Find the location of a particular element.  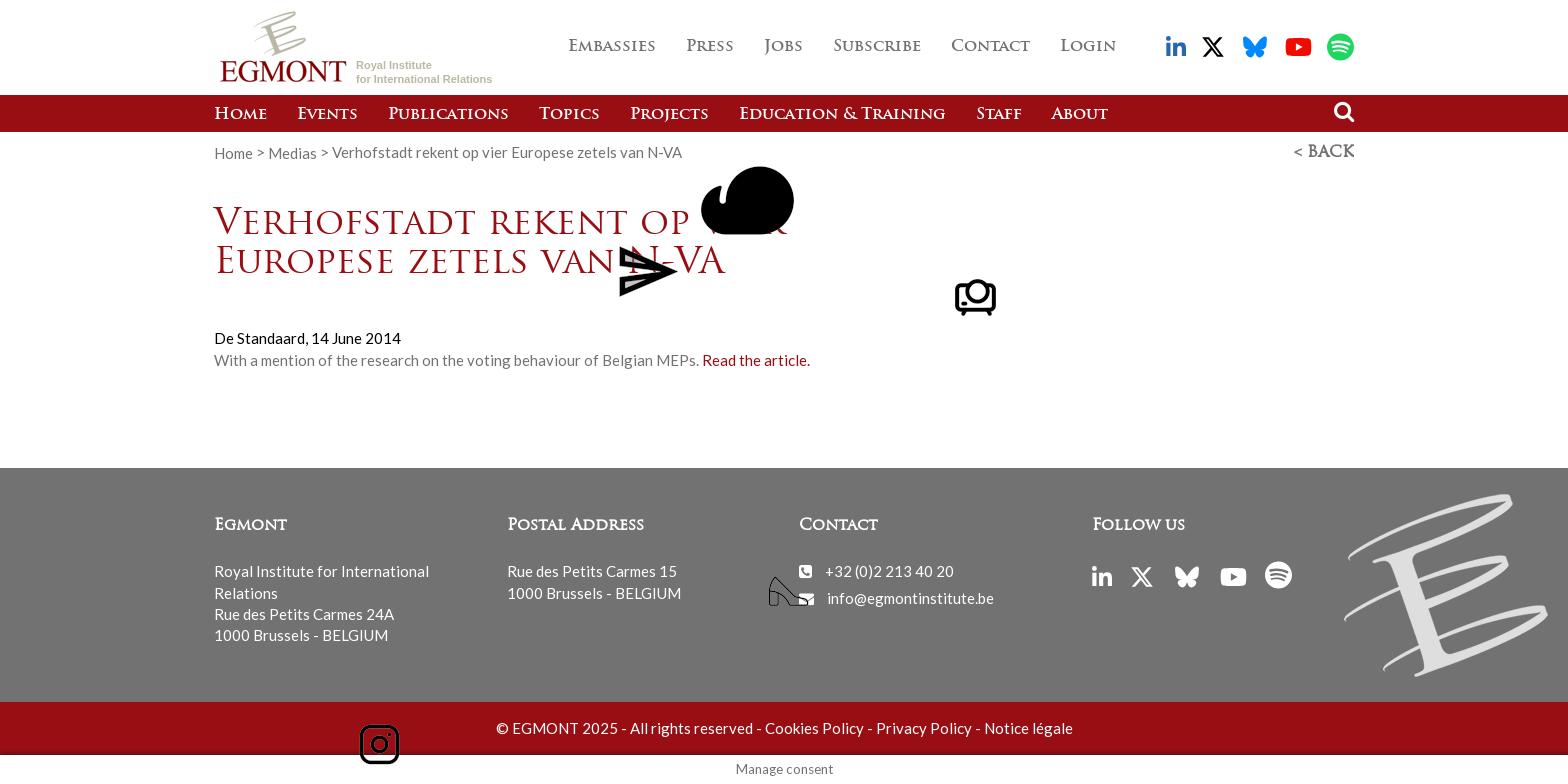

open instagram app is located at coordinates (379, 744).